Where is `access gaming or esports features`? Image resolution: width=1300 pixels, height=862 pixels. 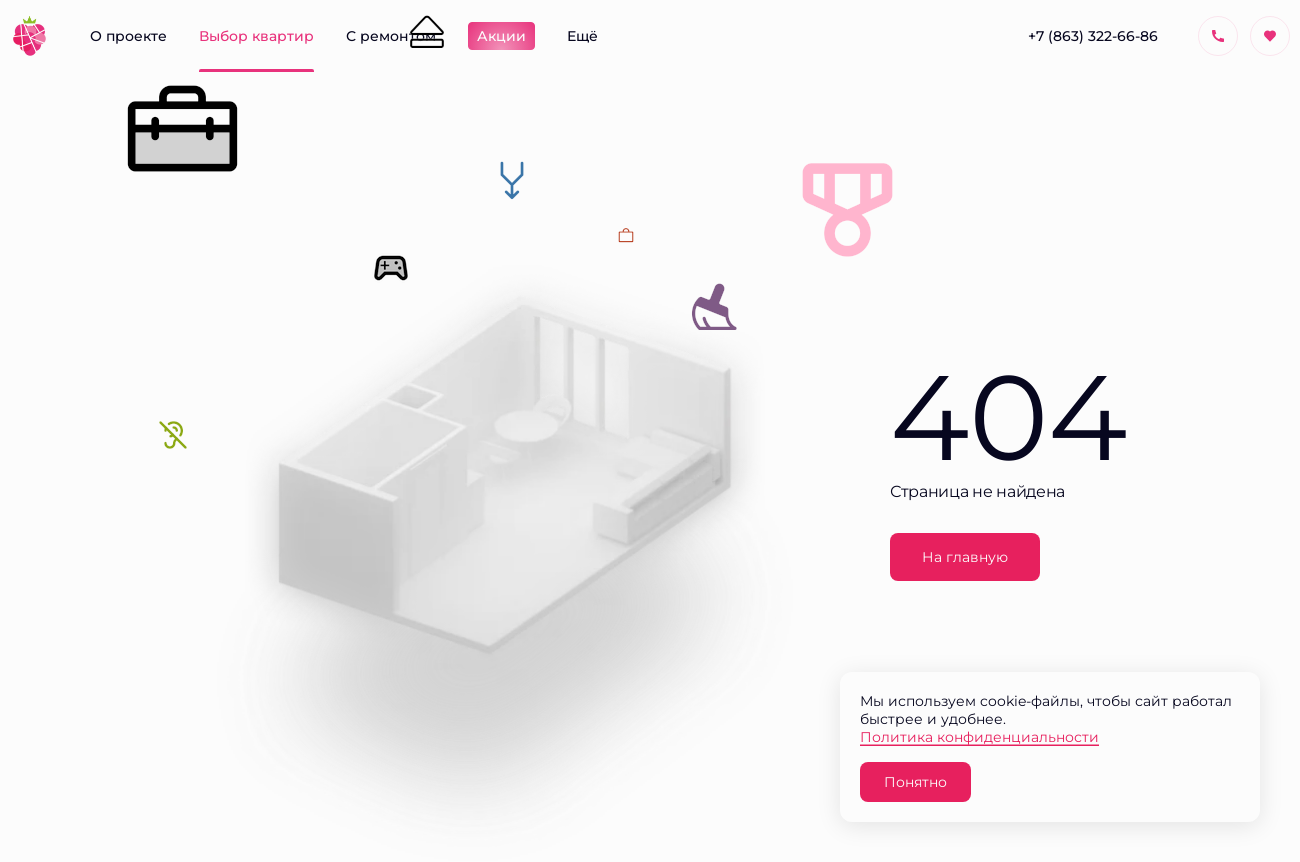
access gaming or esports features is located at coordinates (391, 268).